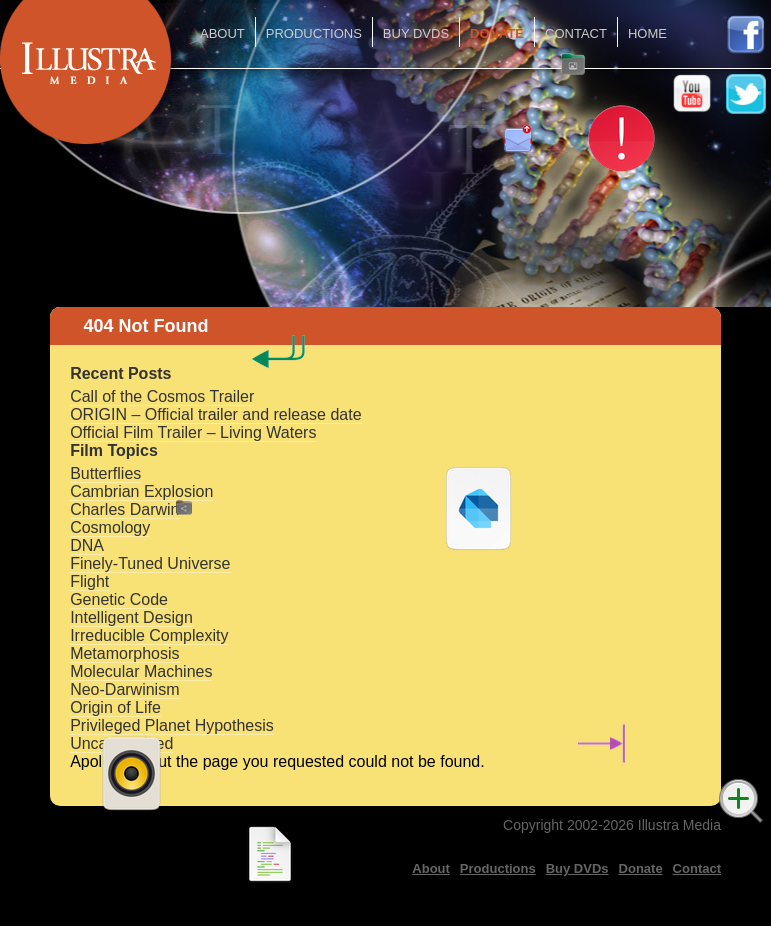 Image resolution: width=771 pixels, height=926 pixels. I want to click on report a system crash or error, so click(621, 138).